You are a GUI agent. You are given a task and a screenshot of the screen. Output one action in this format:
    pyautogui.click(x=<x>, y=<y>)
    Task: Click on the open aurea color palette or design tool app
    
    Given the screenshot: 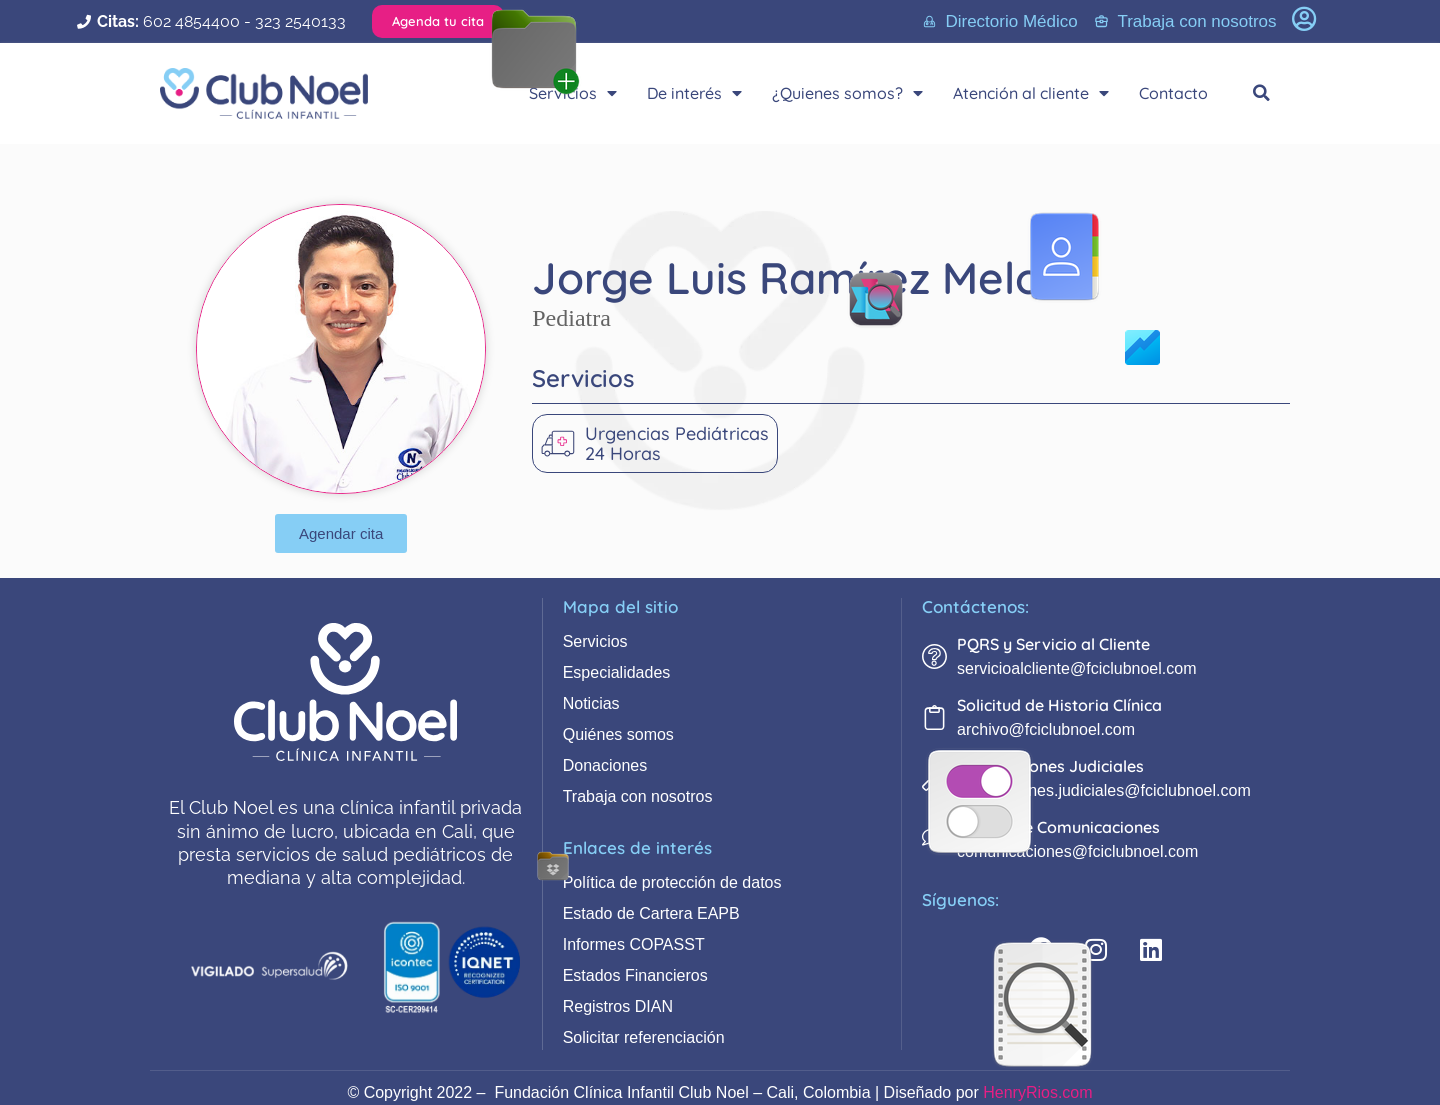 What is the action you would take?
    pyautogui.click(x=876, y=299)
    